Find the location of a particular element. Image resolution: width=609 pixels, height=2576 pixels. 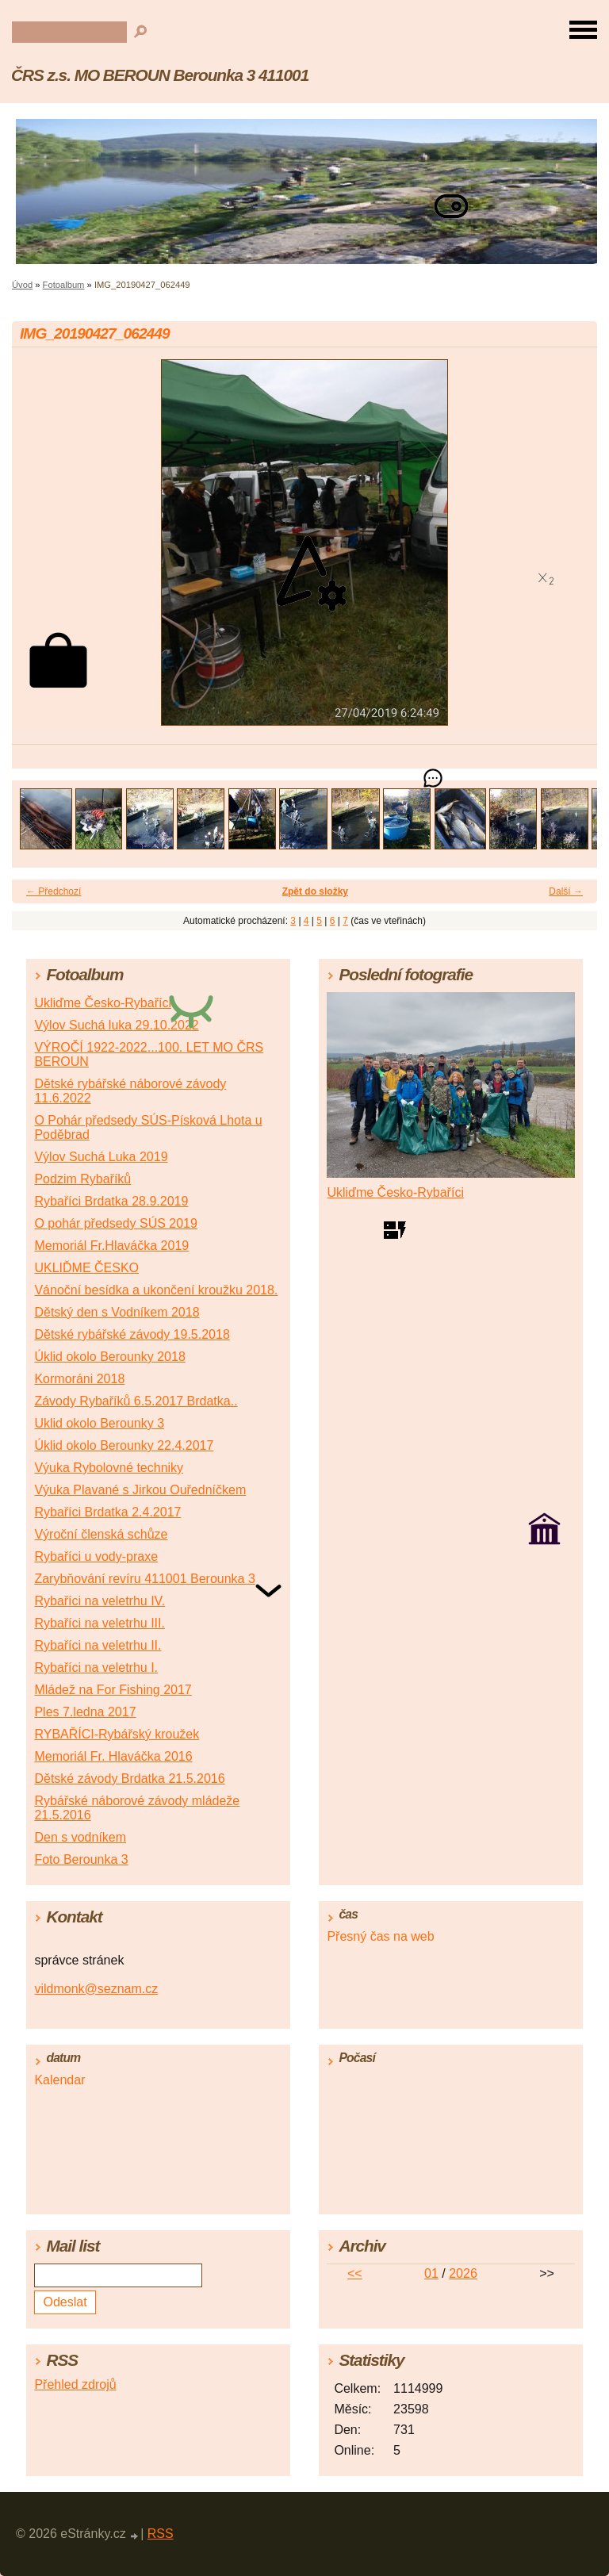

hide password or sensitive content is located at coordinates (191, 1009).